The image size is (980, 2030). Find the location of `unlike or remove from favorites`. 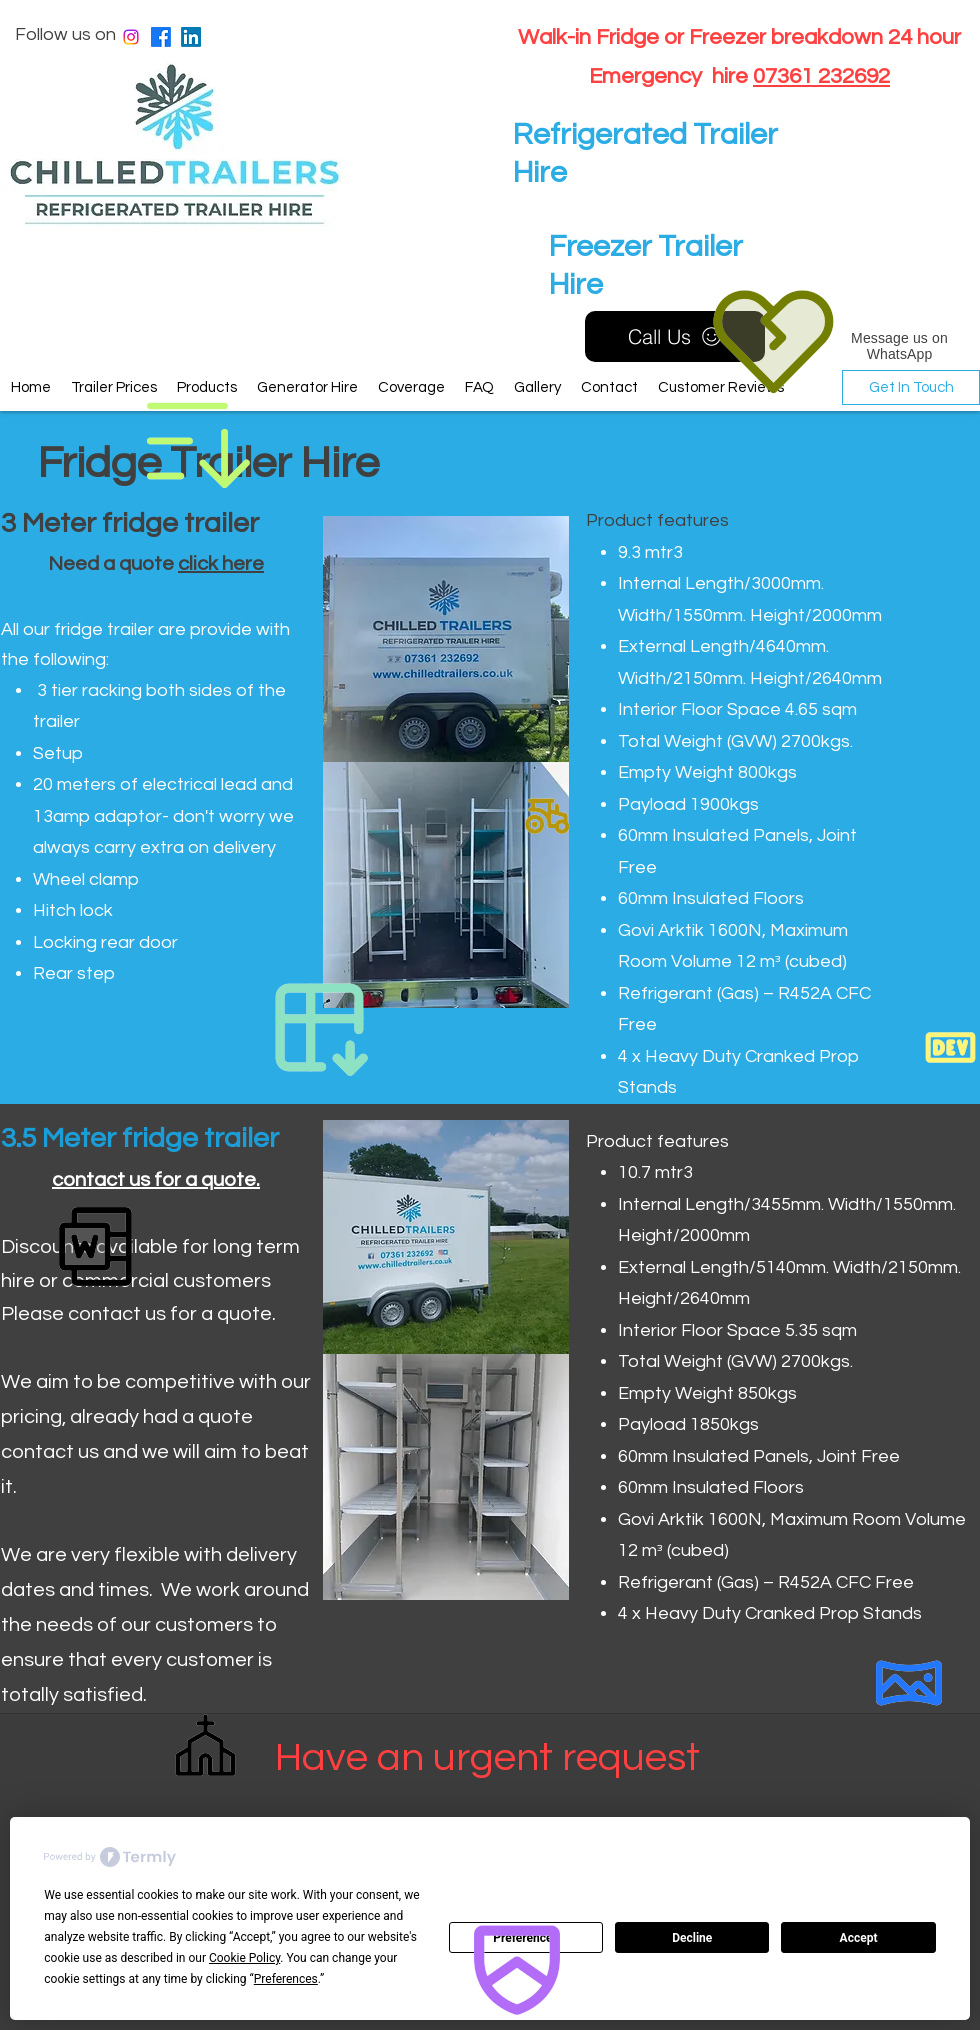

unlike or remove from favorites is located at coordinates (773, 337).